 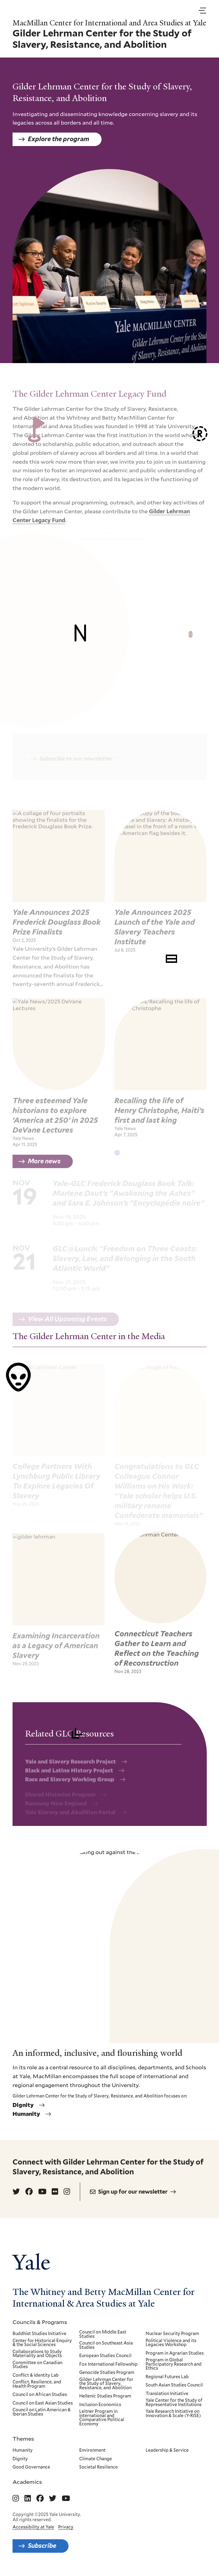 What do you see at coordinates (171, 959) in the screenshot?
I see `switch to stream or list view` at bounding box center [171, 959].